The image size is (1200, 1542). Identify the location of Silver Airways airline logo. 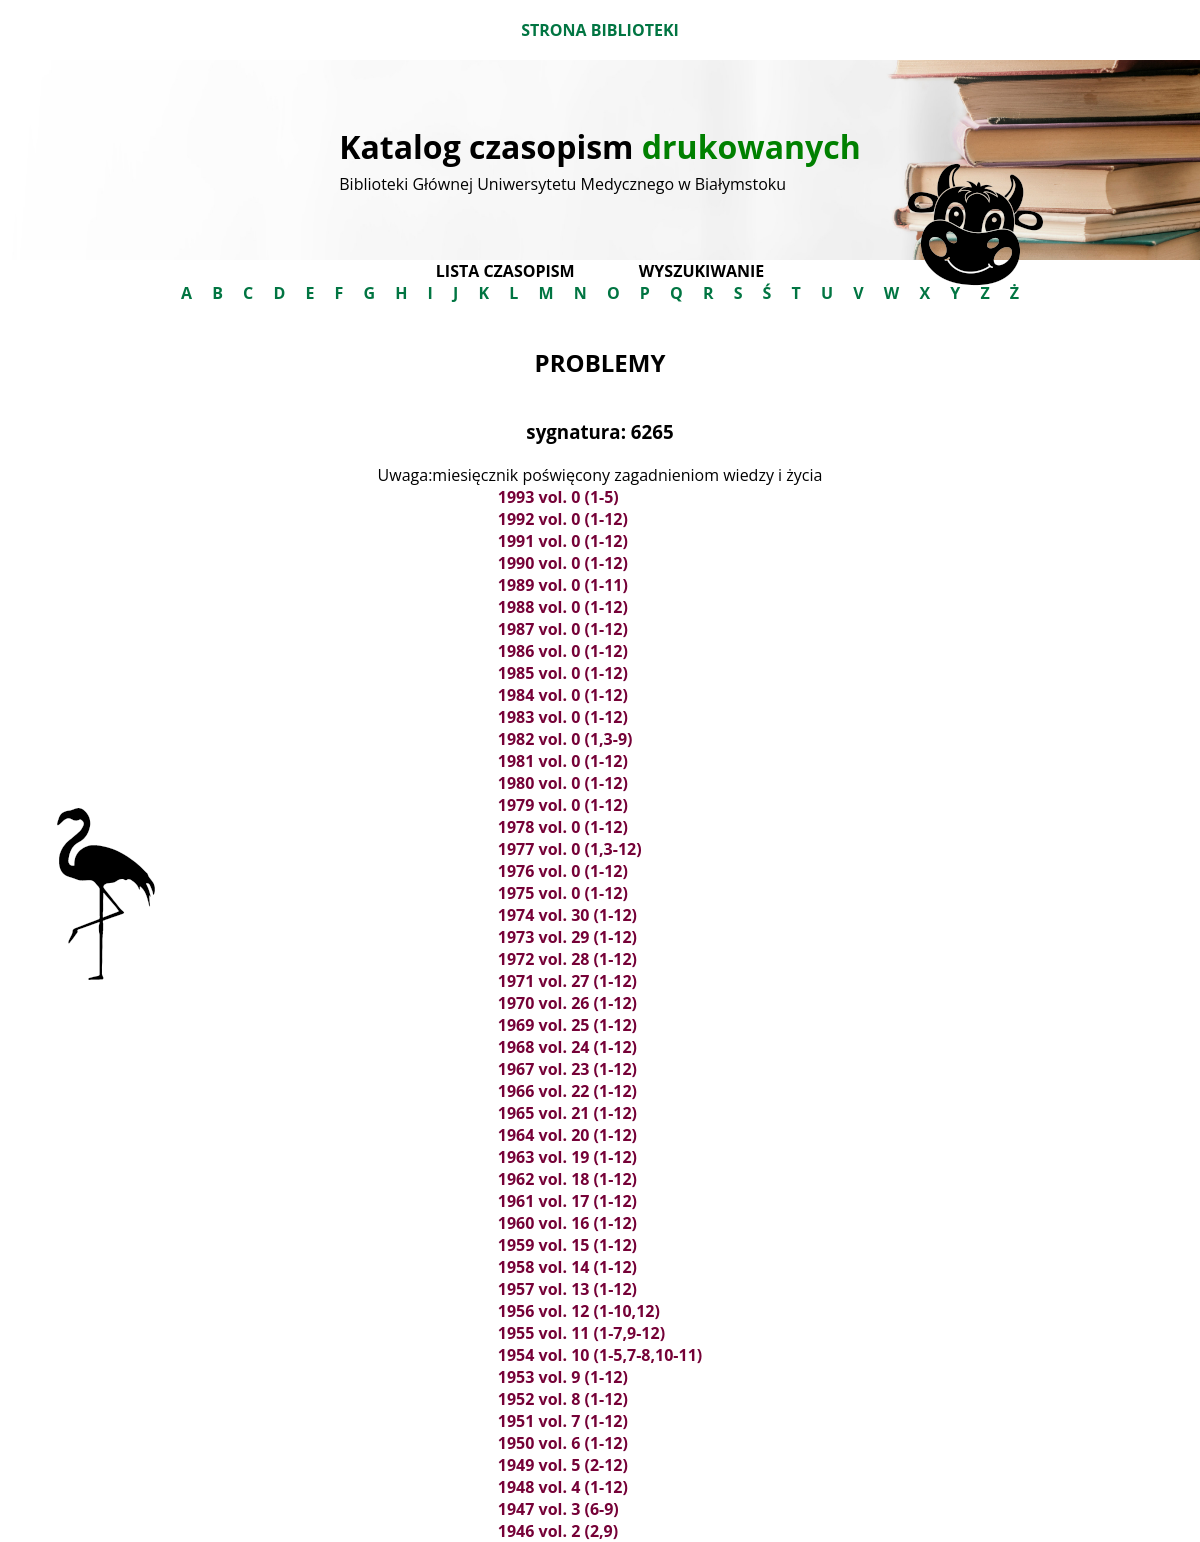
(106, 894).